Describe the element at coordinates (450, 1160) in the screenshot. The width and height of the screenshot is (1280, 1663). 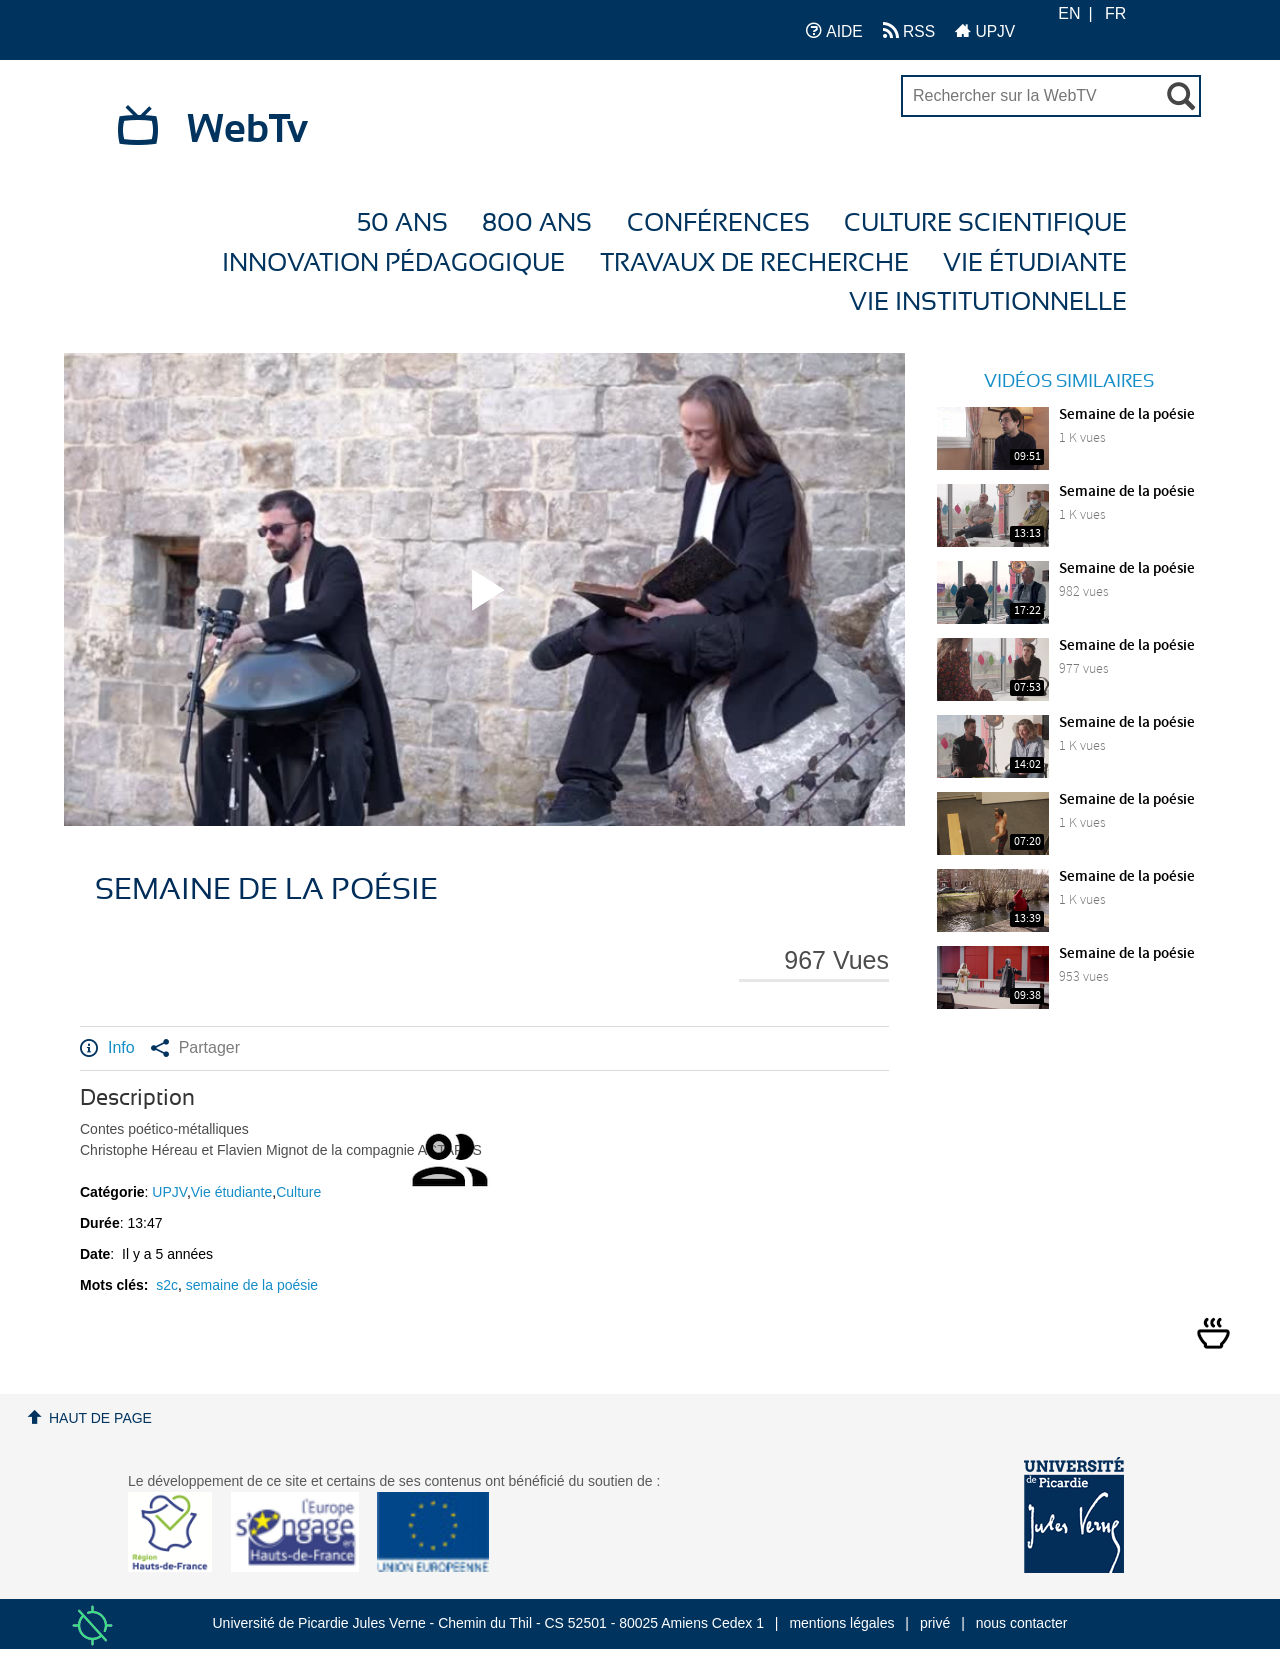
I see `view group members` at that location.